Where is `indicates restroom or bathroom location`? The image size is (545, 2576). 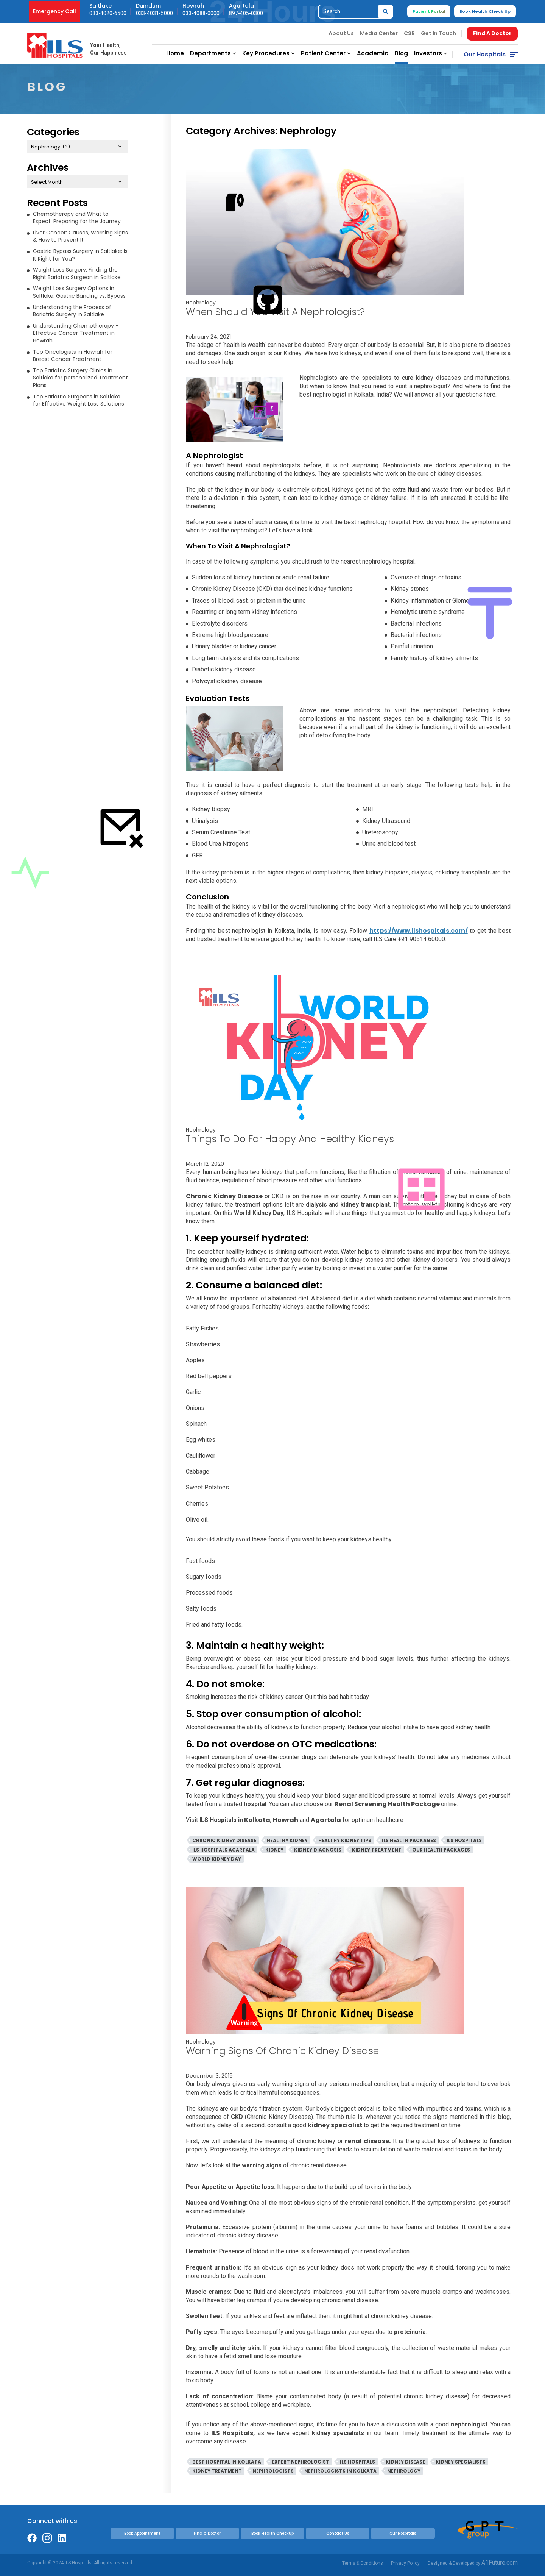
indicates restroom or bathroom location is located at coordinates (235, 201).